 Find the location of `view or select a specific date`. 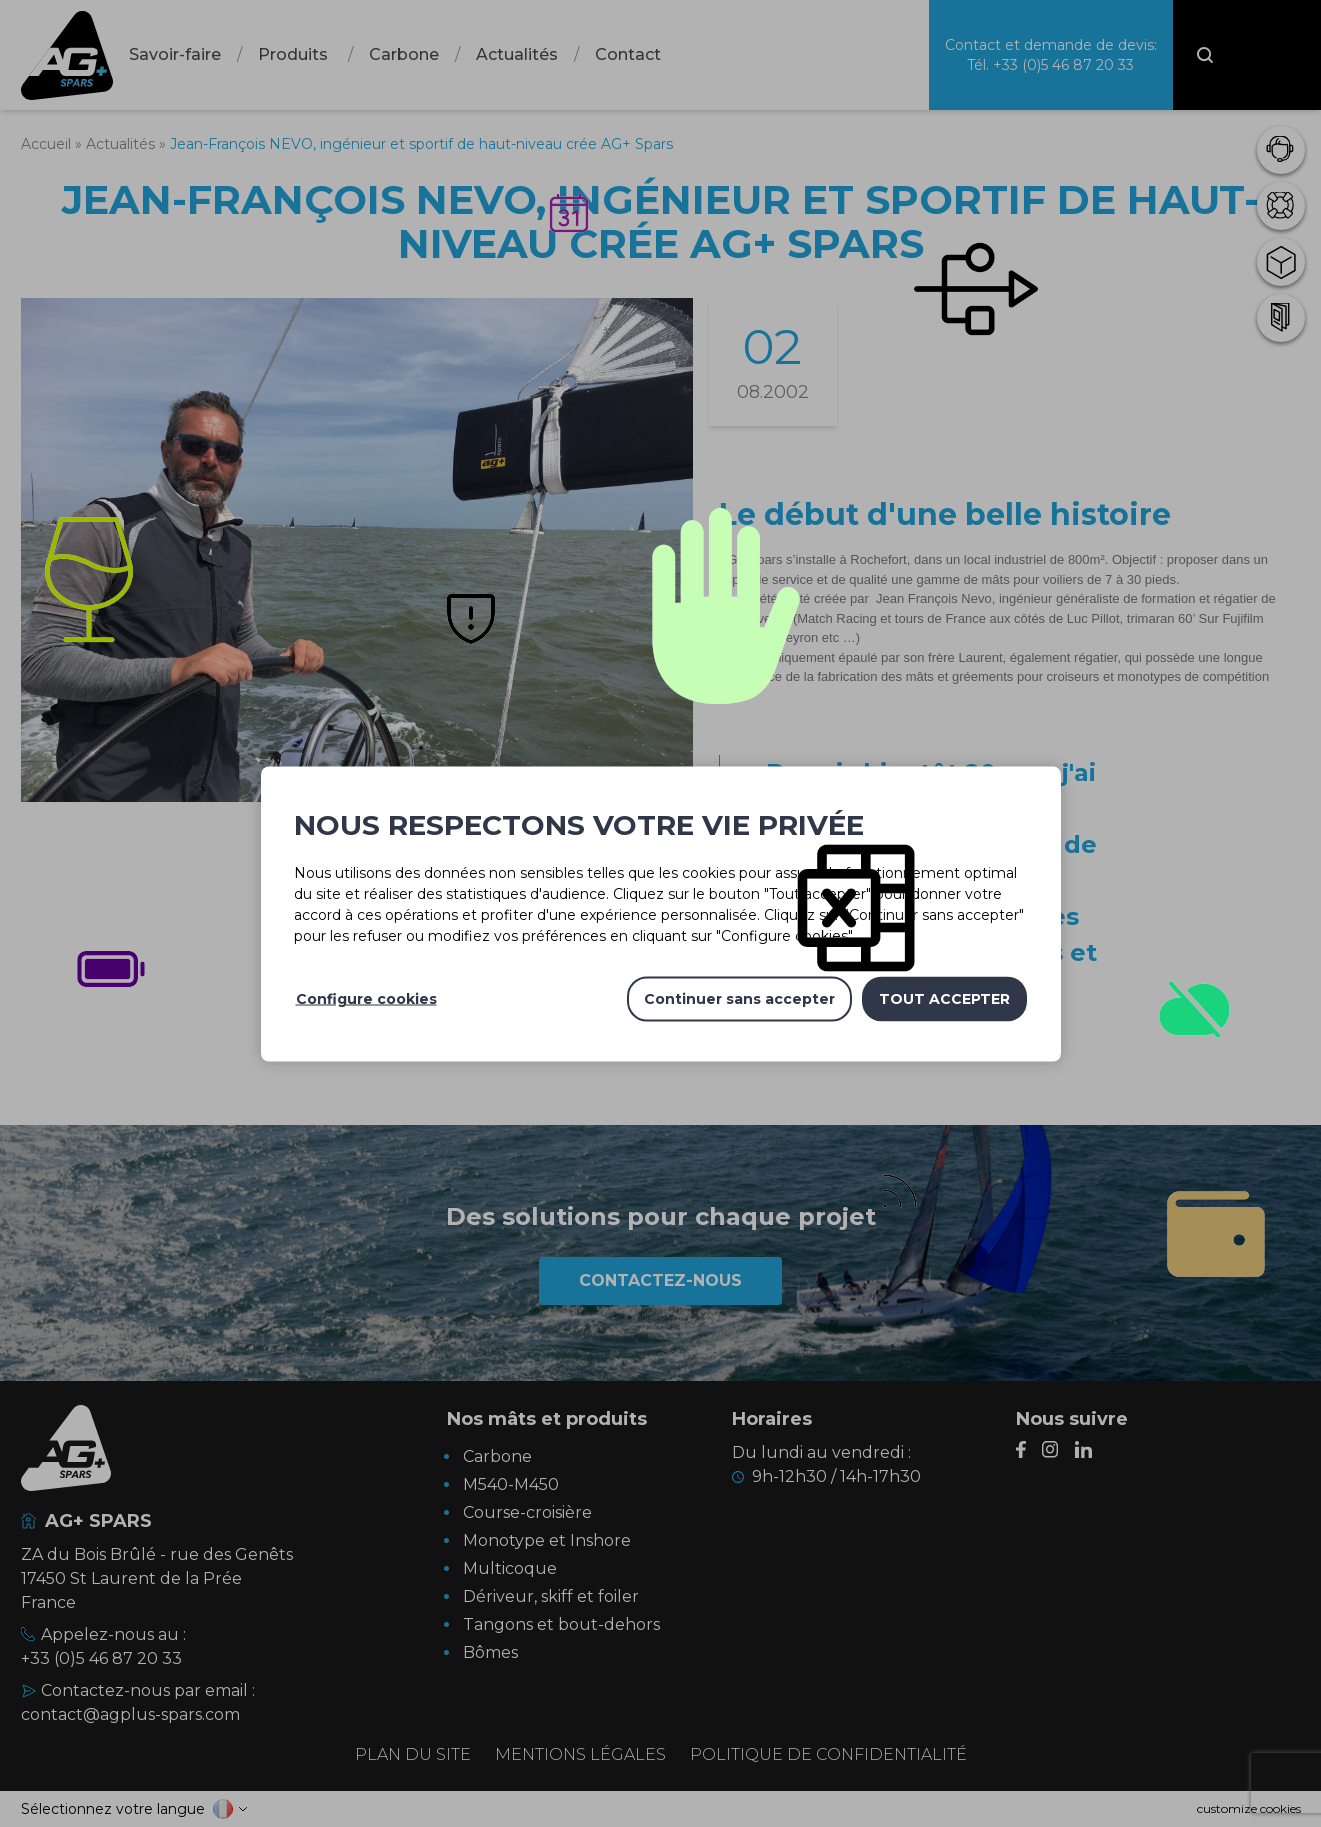

view or select a specific date is located at coordinates (569, 213).